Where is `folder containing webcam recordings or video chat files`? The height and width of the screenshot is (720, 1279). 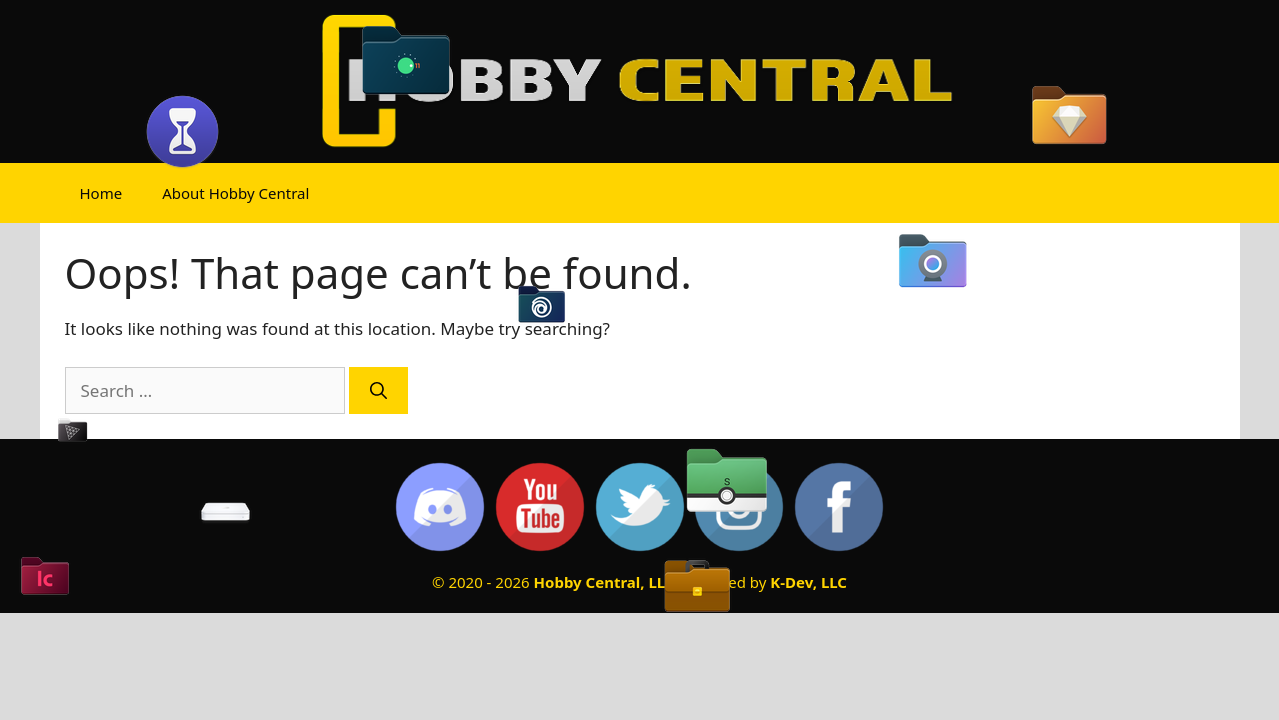 folder containing webcam recordings or video chat files is located at coordinates (932, 262).